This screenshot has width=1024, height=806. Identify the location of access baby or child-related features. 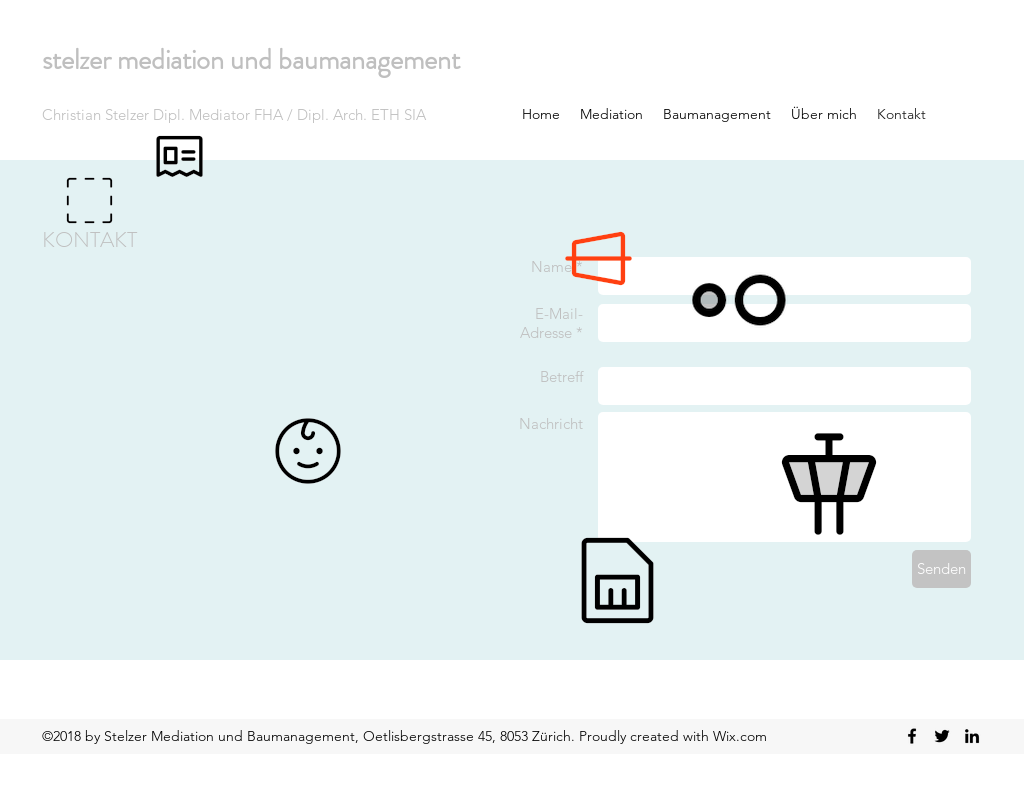
(308, 451).